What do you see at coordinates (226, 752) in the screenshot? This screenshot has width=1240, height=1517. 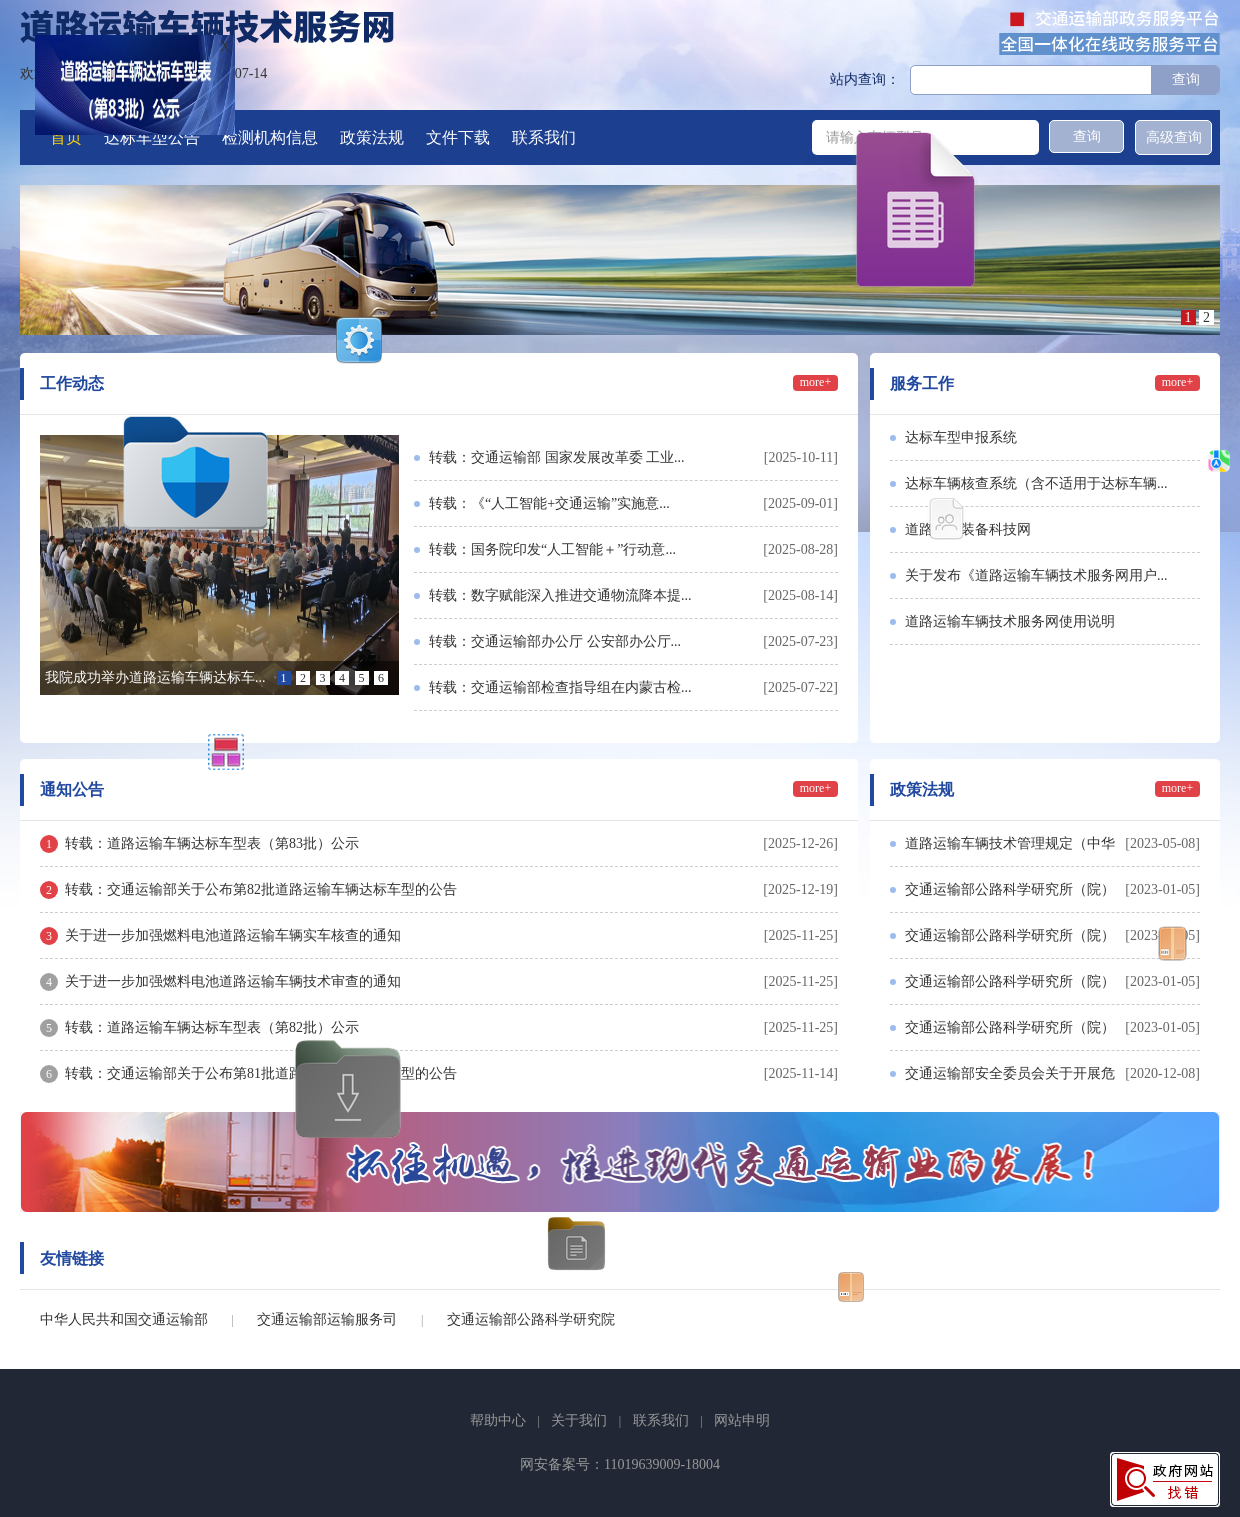 I see `select all items in the current view` at bounding box center [226, 752].